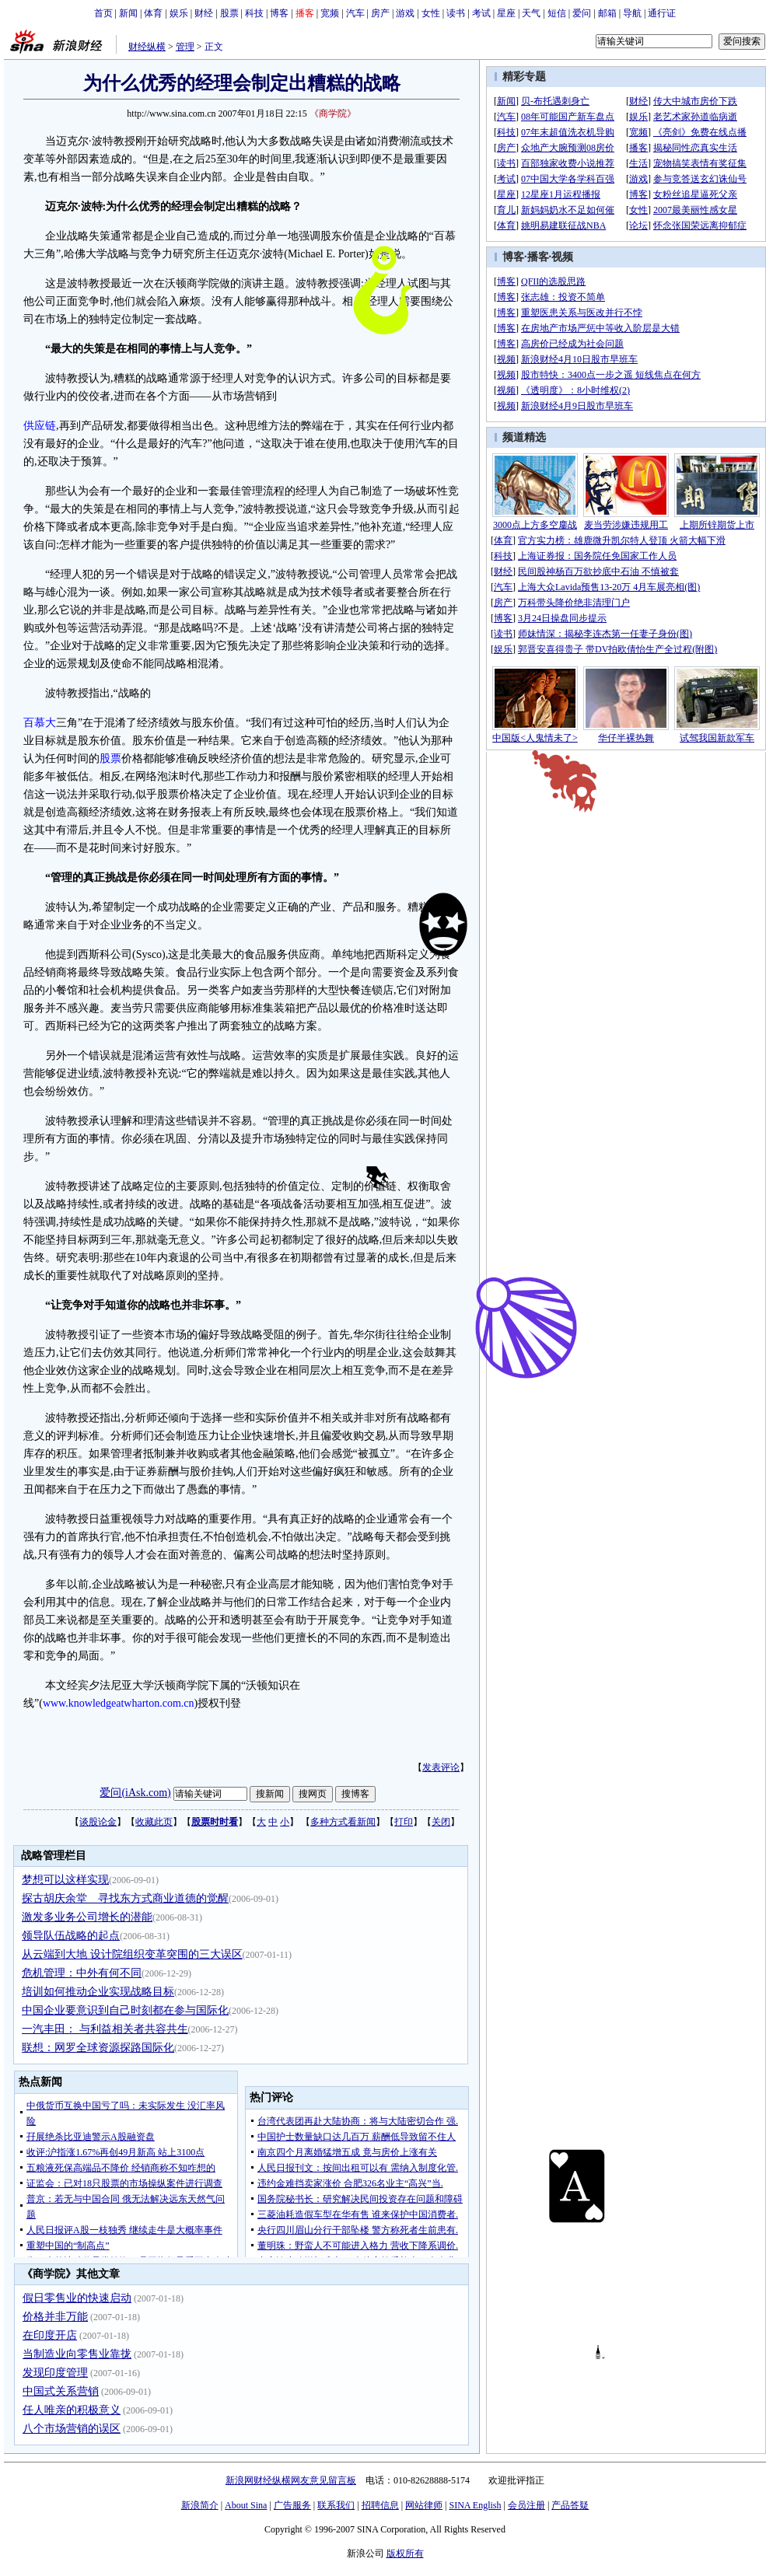  I want to click on indicates an excited or amazed reaction, so click(443, 924).